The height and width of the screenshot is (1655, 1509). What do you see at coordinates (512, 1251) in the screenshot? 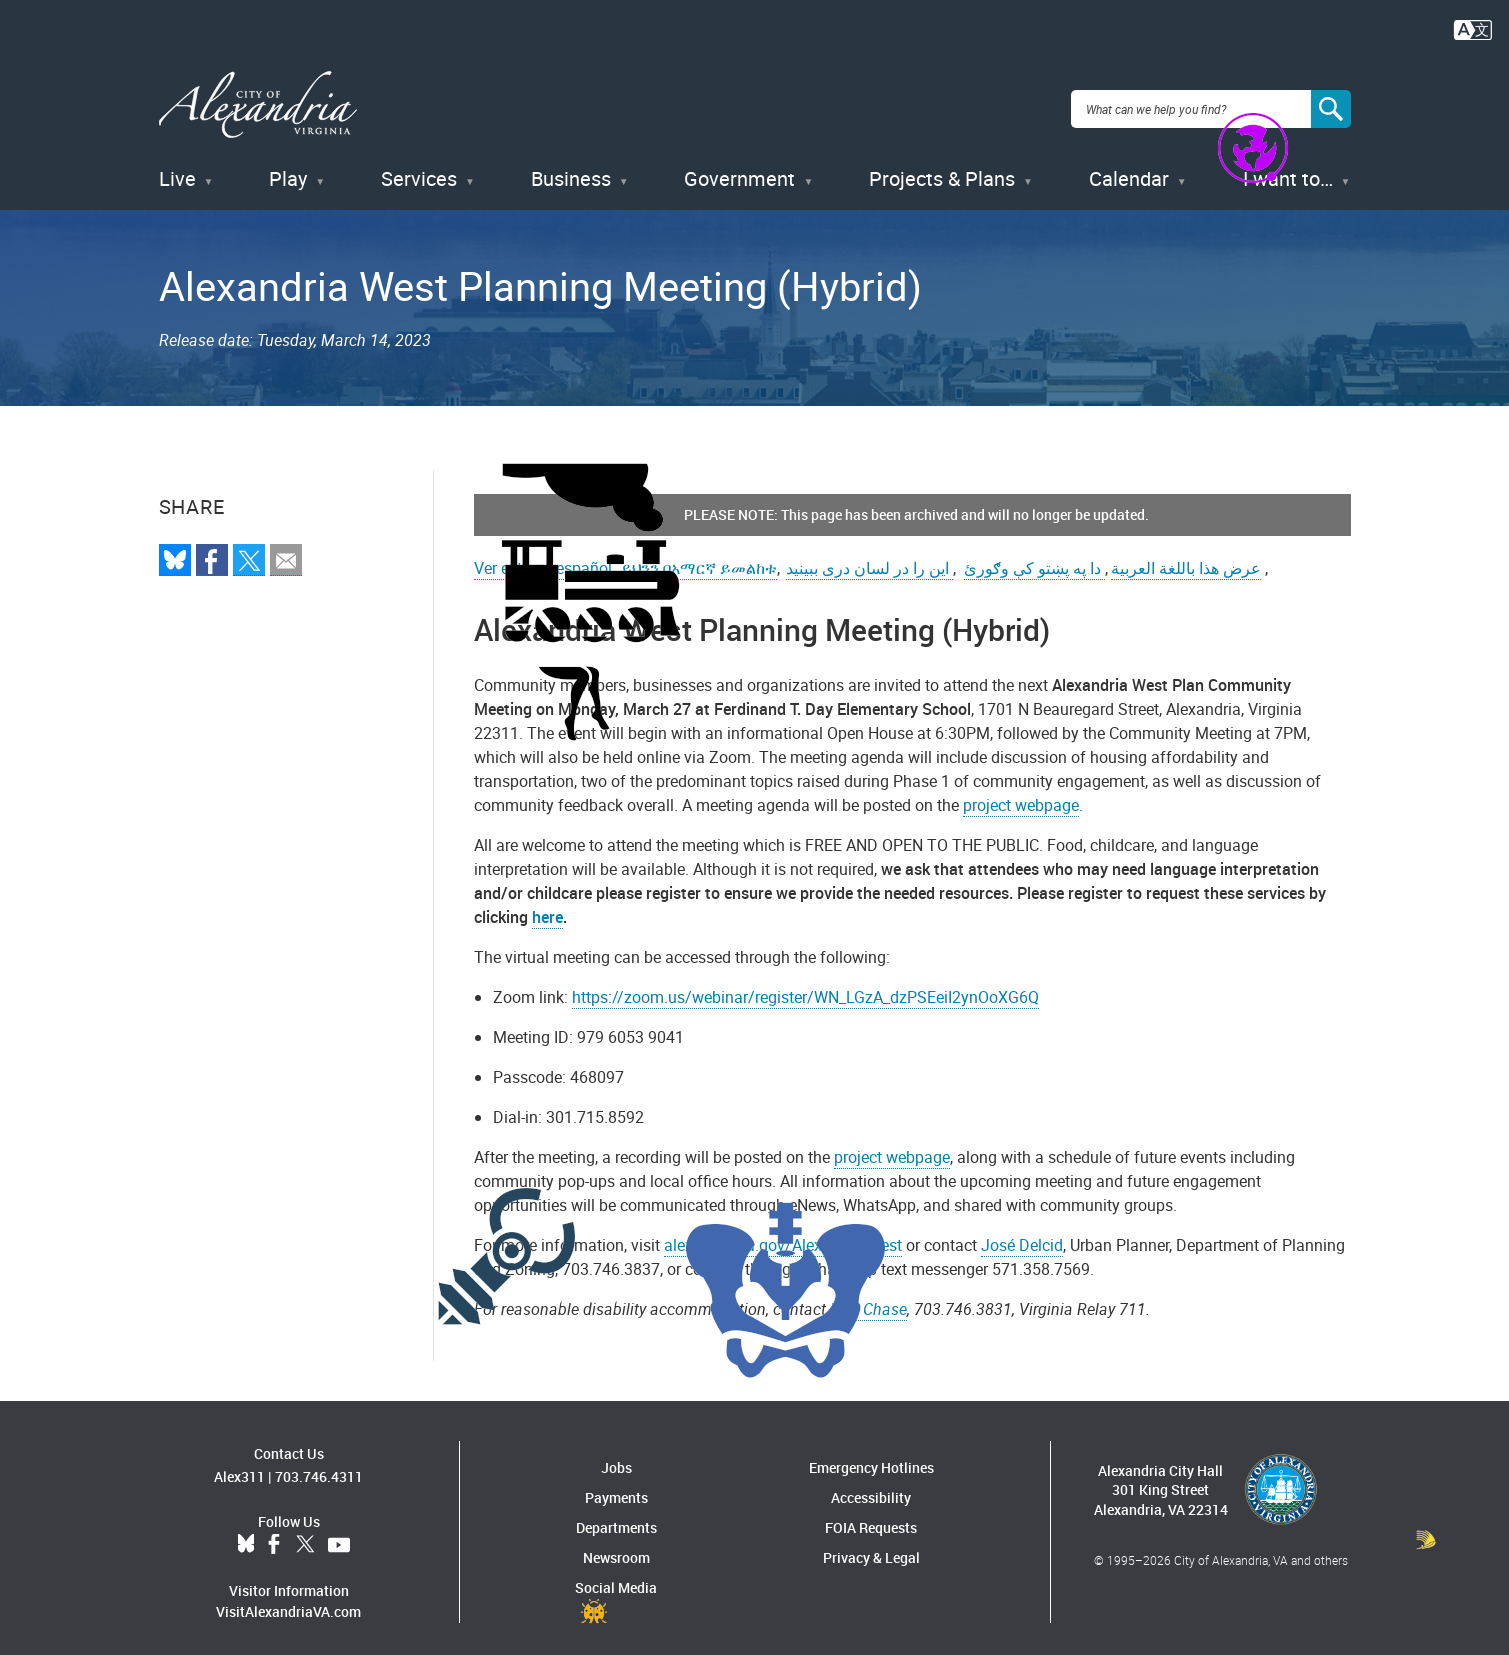
I see `activate robotic arm or grabber tool` at bounding box center [512, 1251].